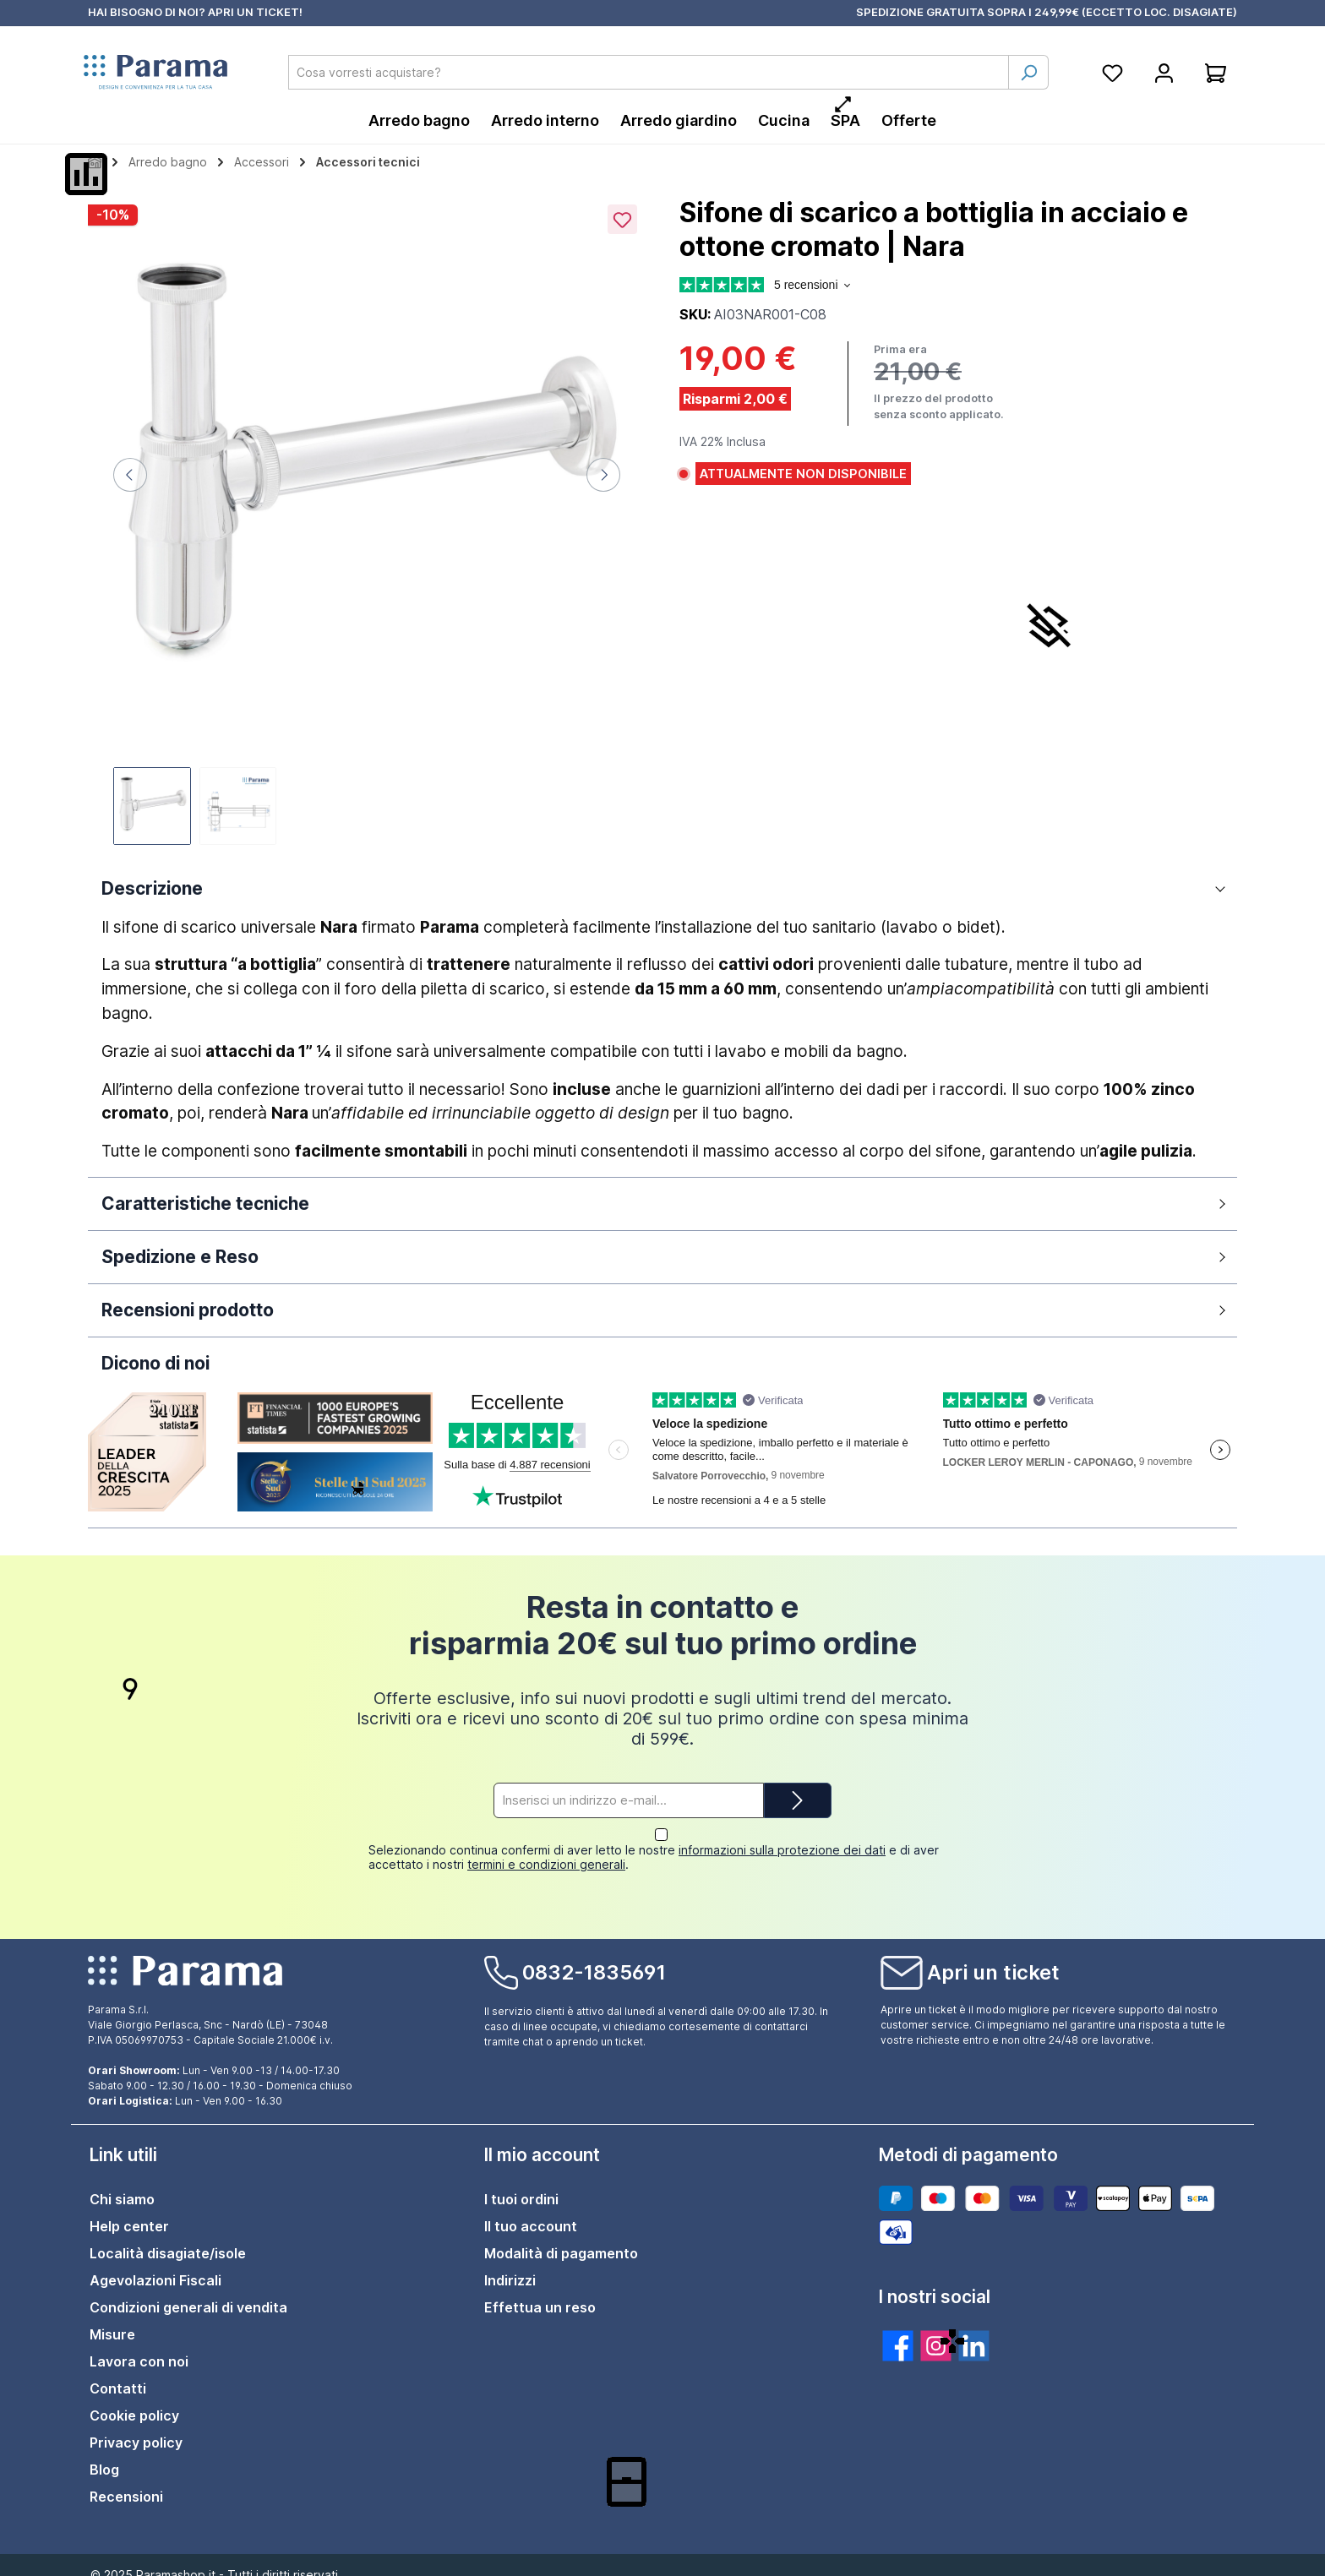 The height and width of the screenshot is (2576, 1325). What do you see at coordinates (842, 104) in the screenshot?
I see `expand to full screen` at bounding box center [842, 104].